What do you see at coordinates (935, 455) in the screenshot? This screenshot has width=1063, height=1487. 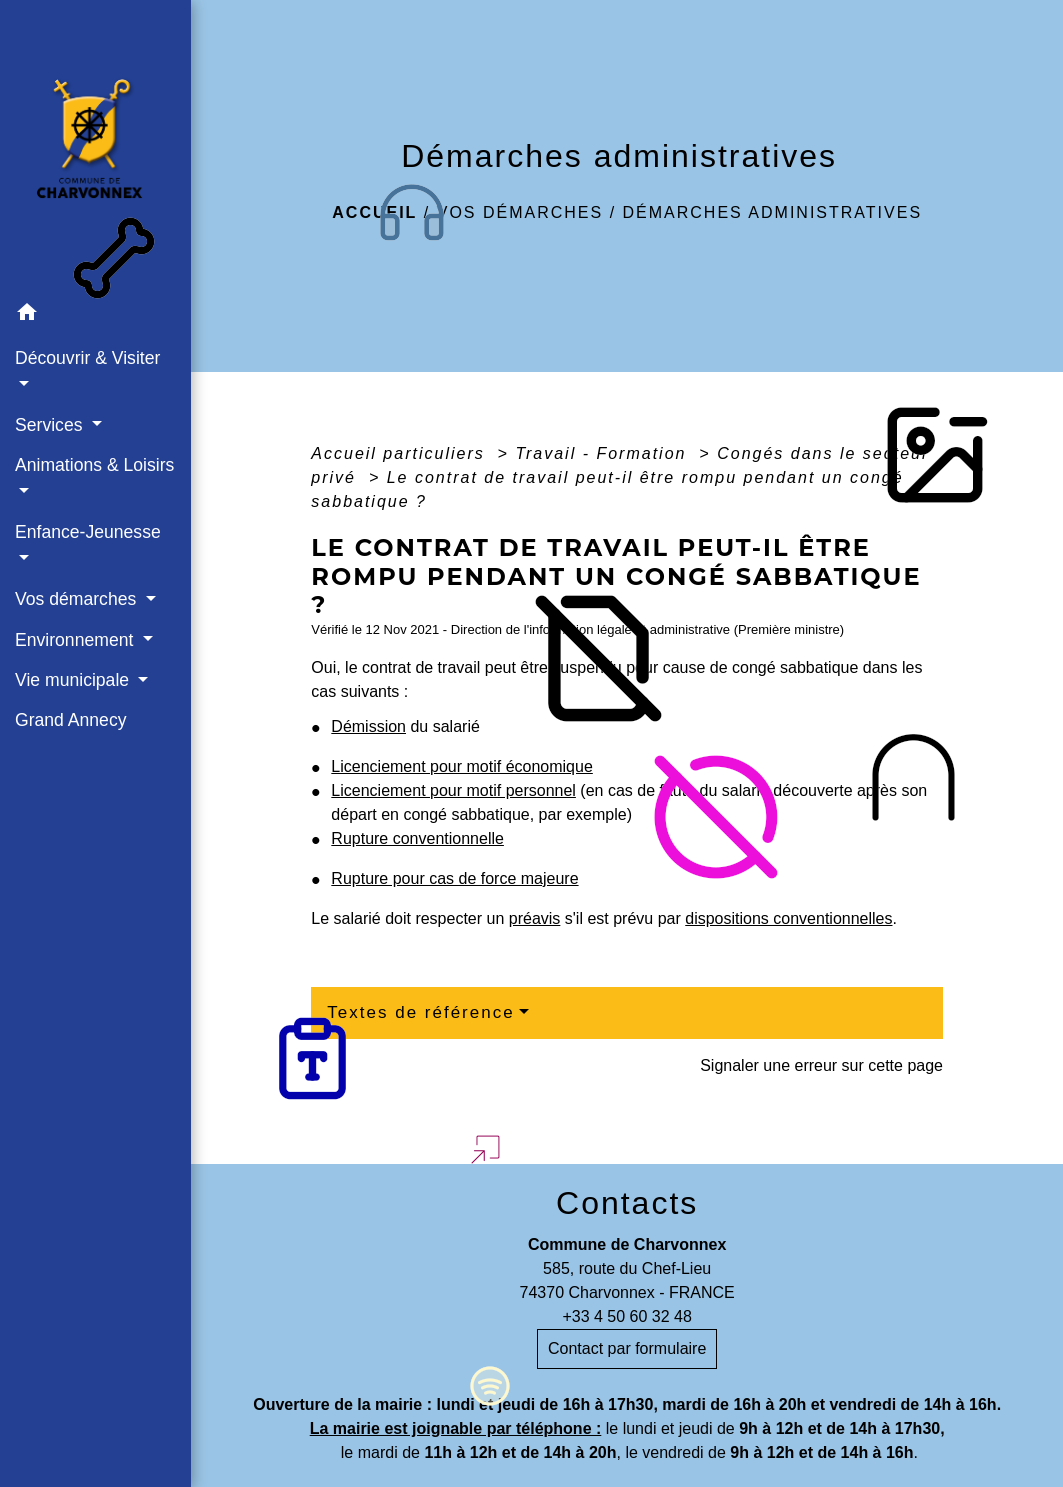 I see `remove an image from the collection` at bounding box center [935, 455].